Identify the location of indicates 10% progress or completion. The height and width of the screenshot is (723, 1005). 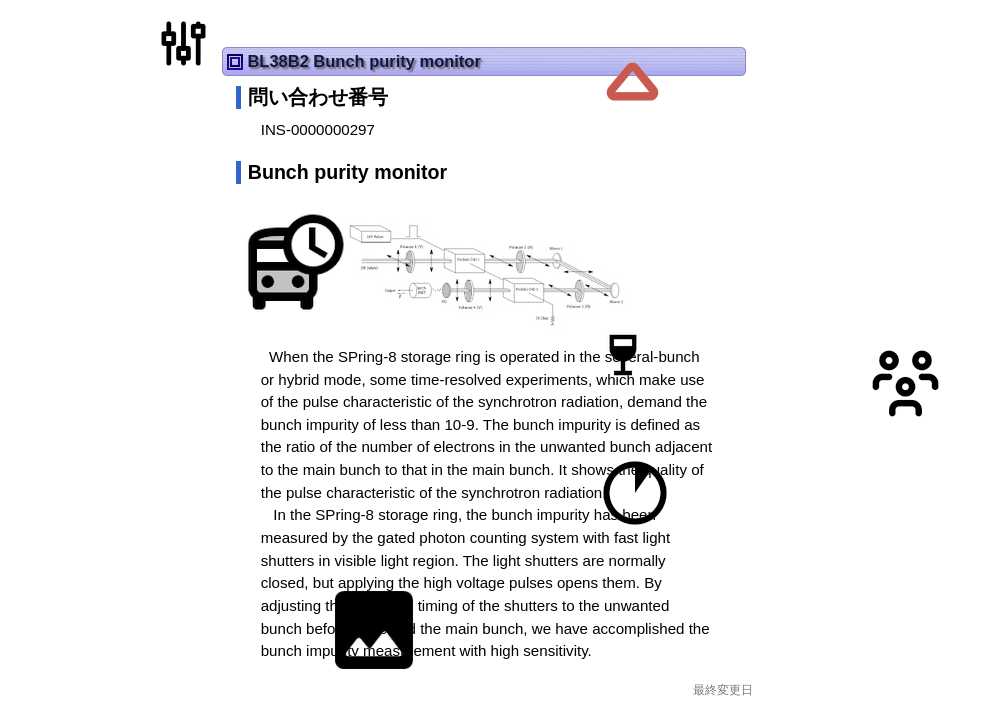
(635, 493).